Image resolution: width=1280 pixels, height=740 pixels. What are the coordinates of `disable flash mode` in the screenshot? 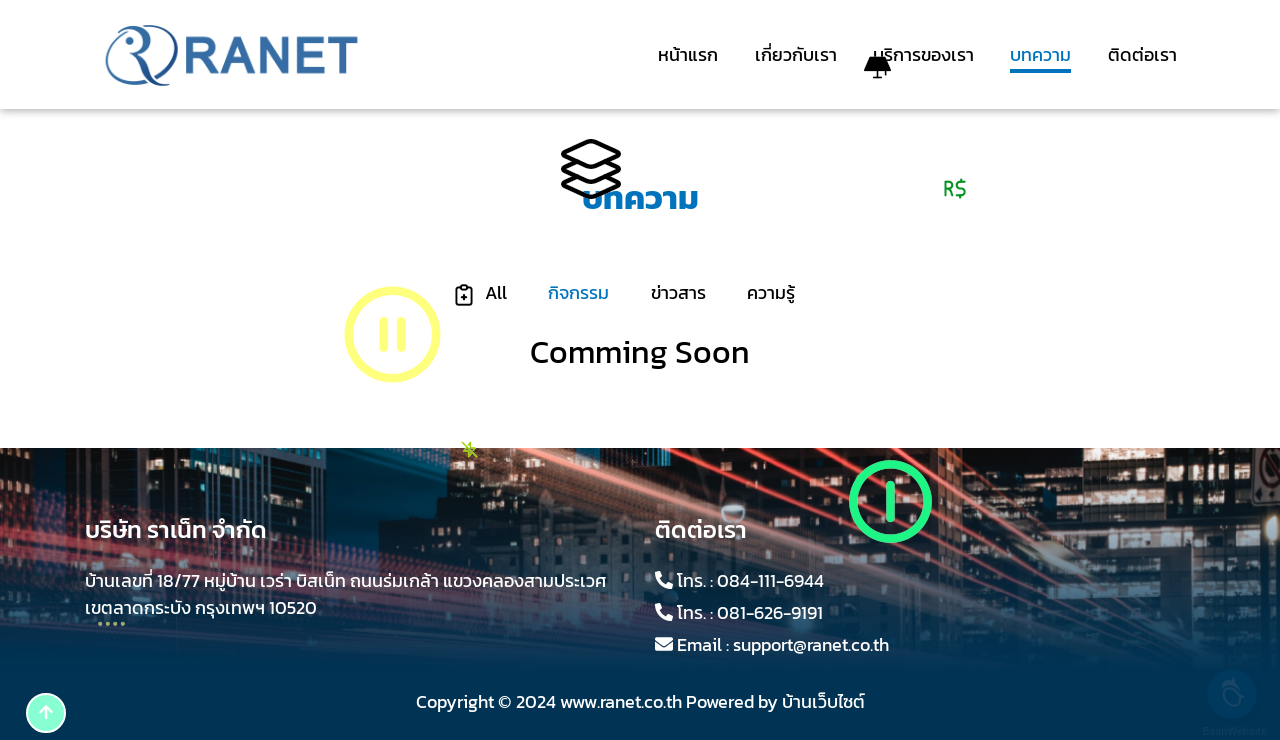 It's located at (469, 449).